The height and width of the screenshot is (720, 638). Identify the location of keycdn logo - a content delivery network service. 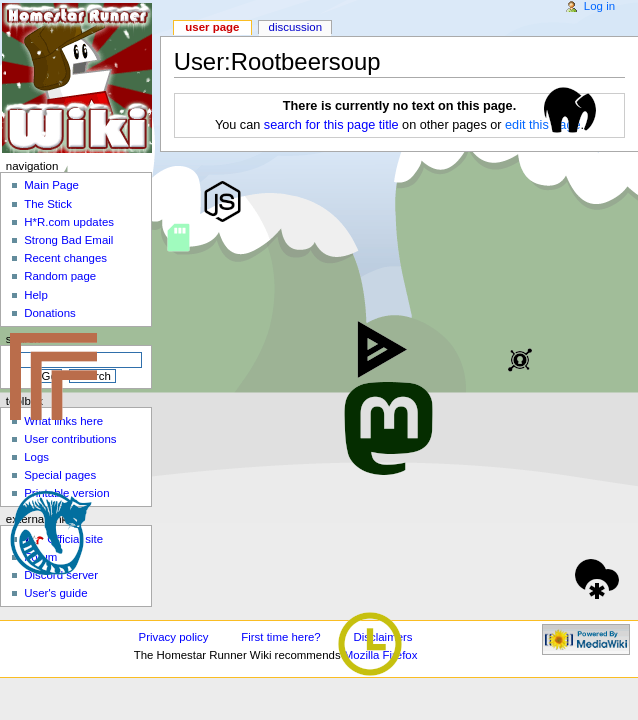
(520, 360).